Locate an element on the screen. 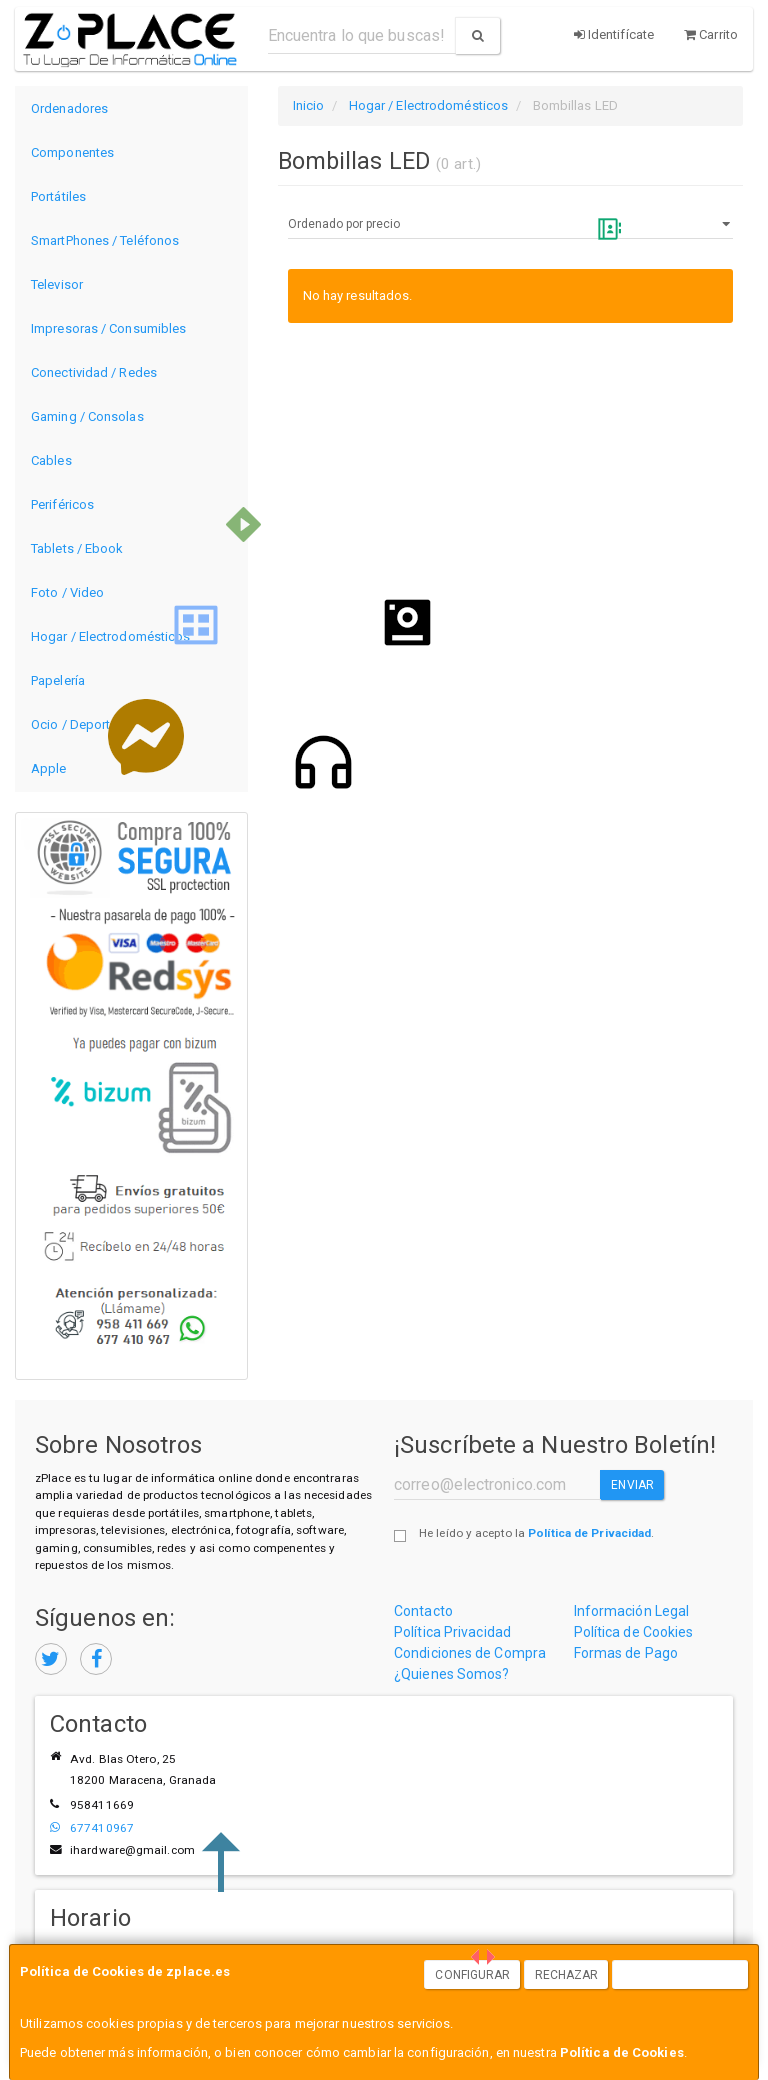 This screenshot has width=768, height=2080. open Facebook Messenger app is located at coordinates (146, 737).